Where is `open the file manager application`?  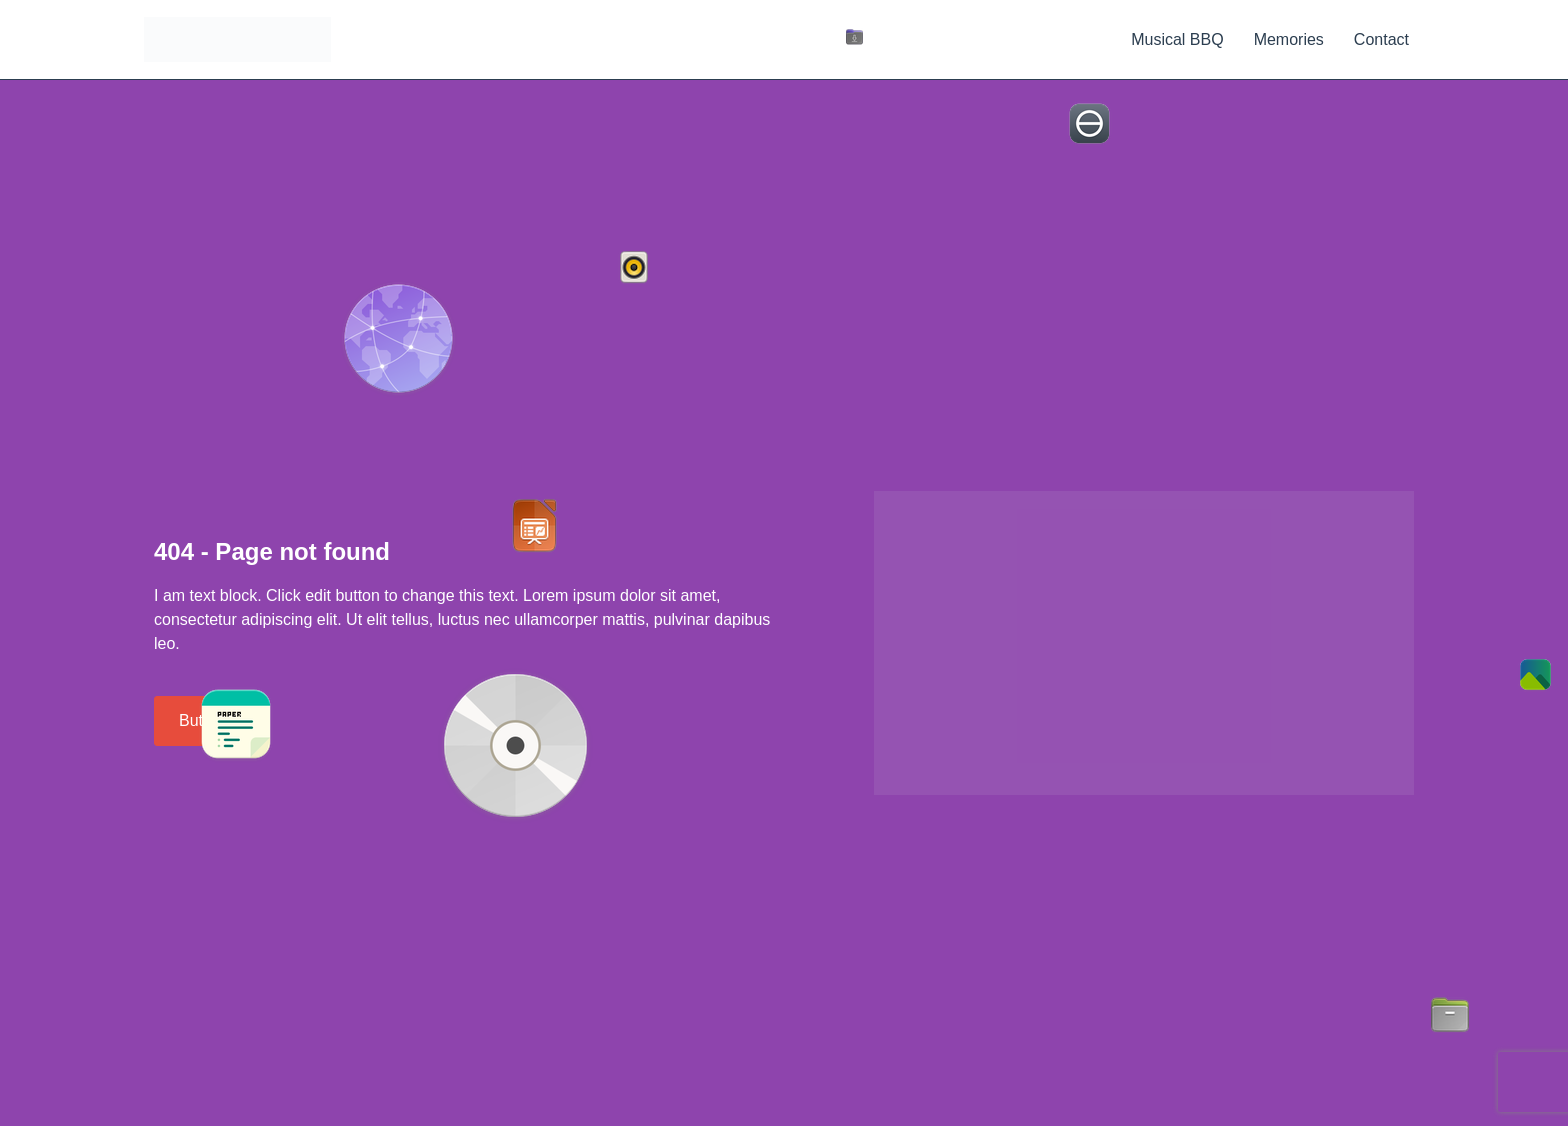 open the file manager application is located at coordinates (1450, 1014).